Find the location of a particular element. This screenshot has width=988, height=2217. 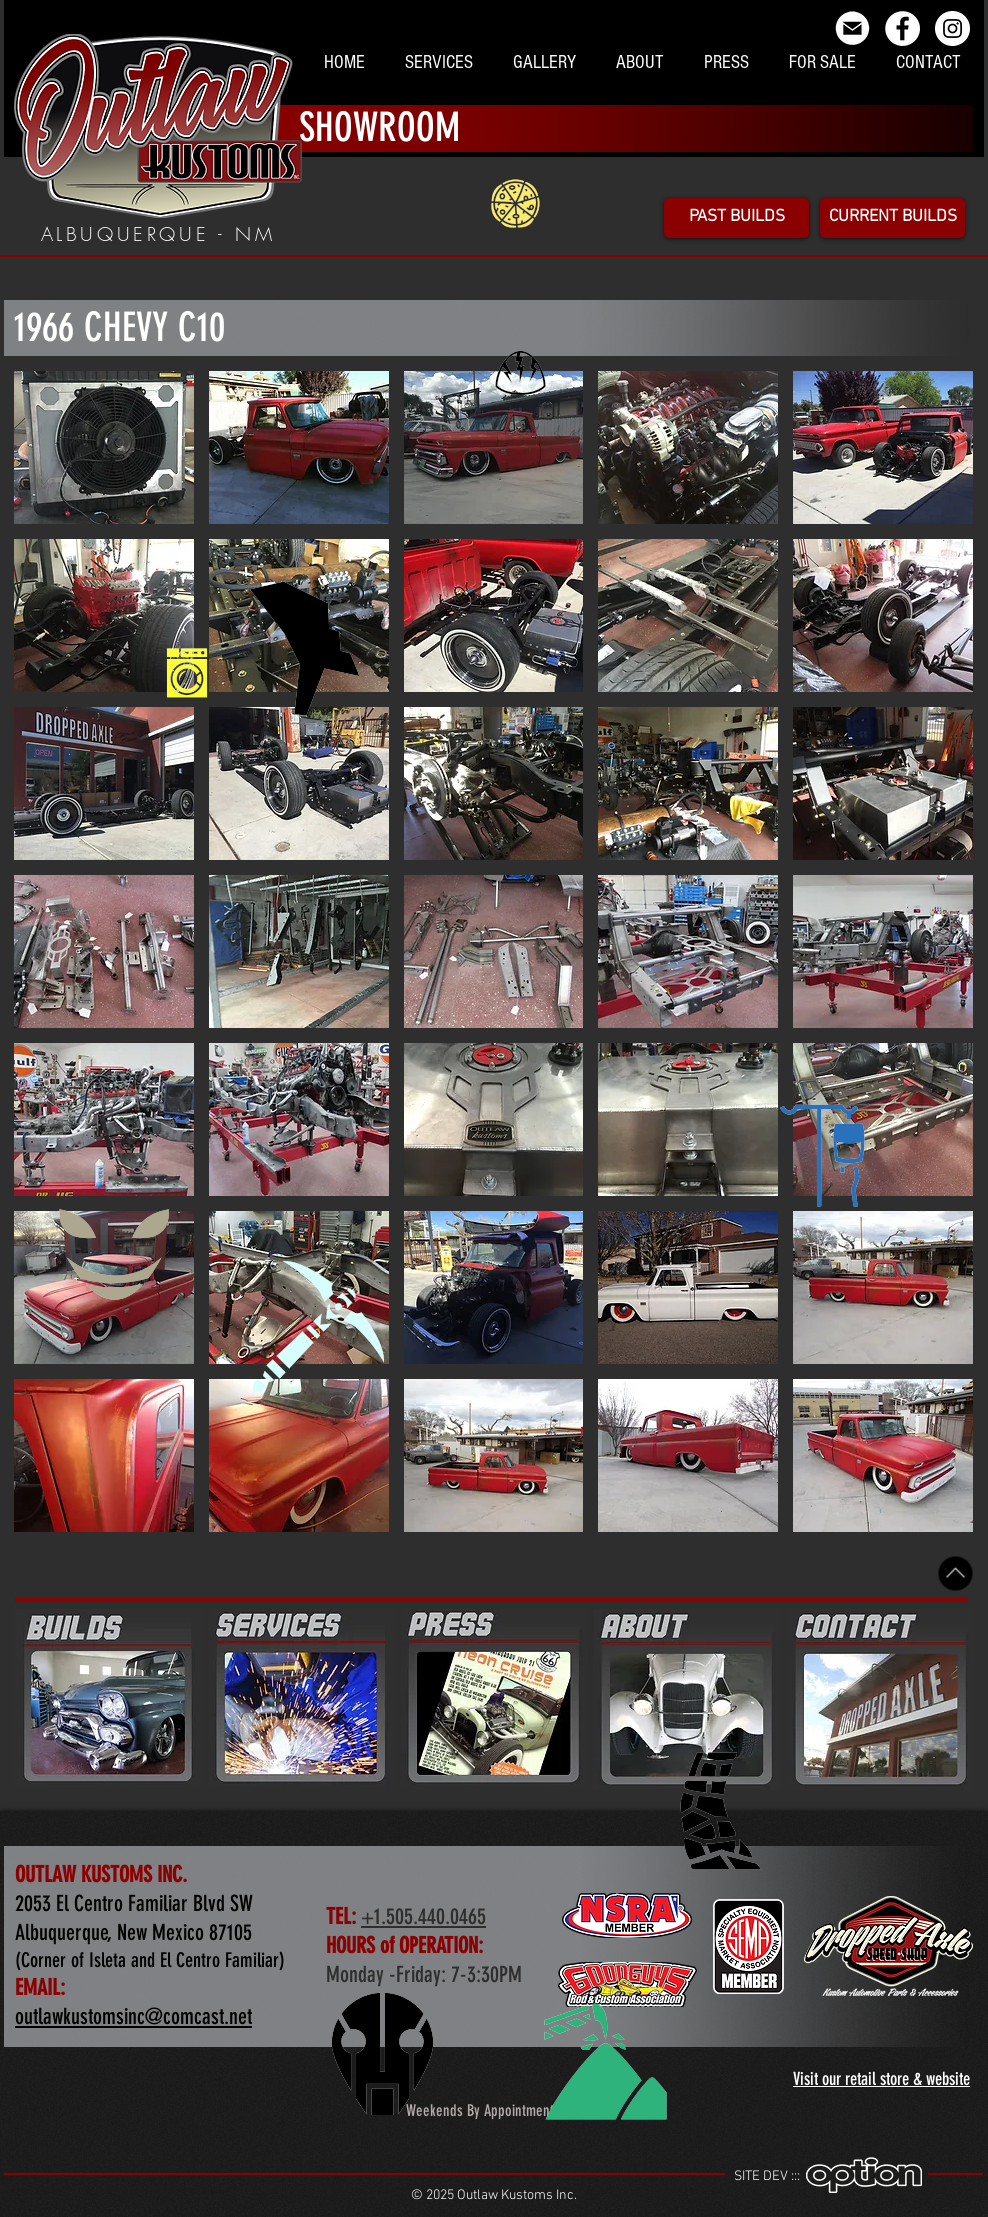

android or robot character avatar is located at coordinates (382, 2054).